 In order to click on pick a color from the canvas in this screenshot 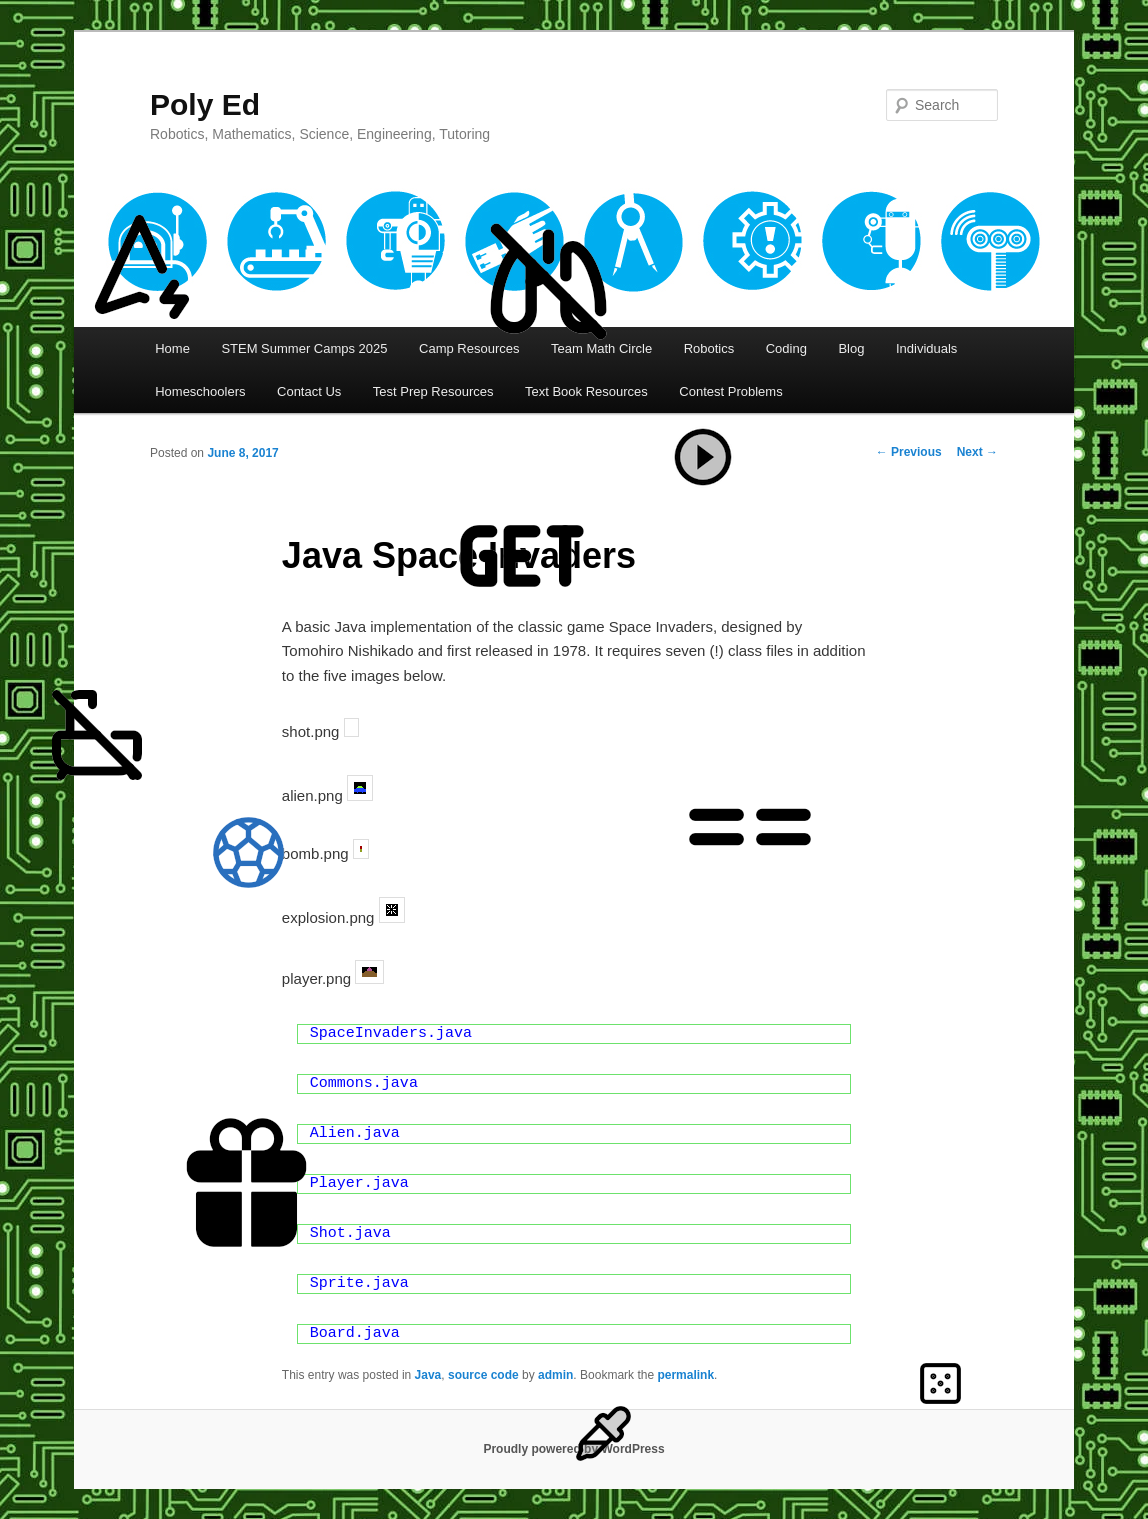, I will do `click(603, 1433)`.